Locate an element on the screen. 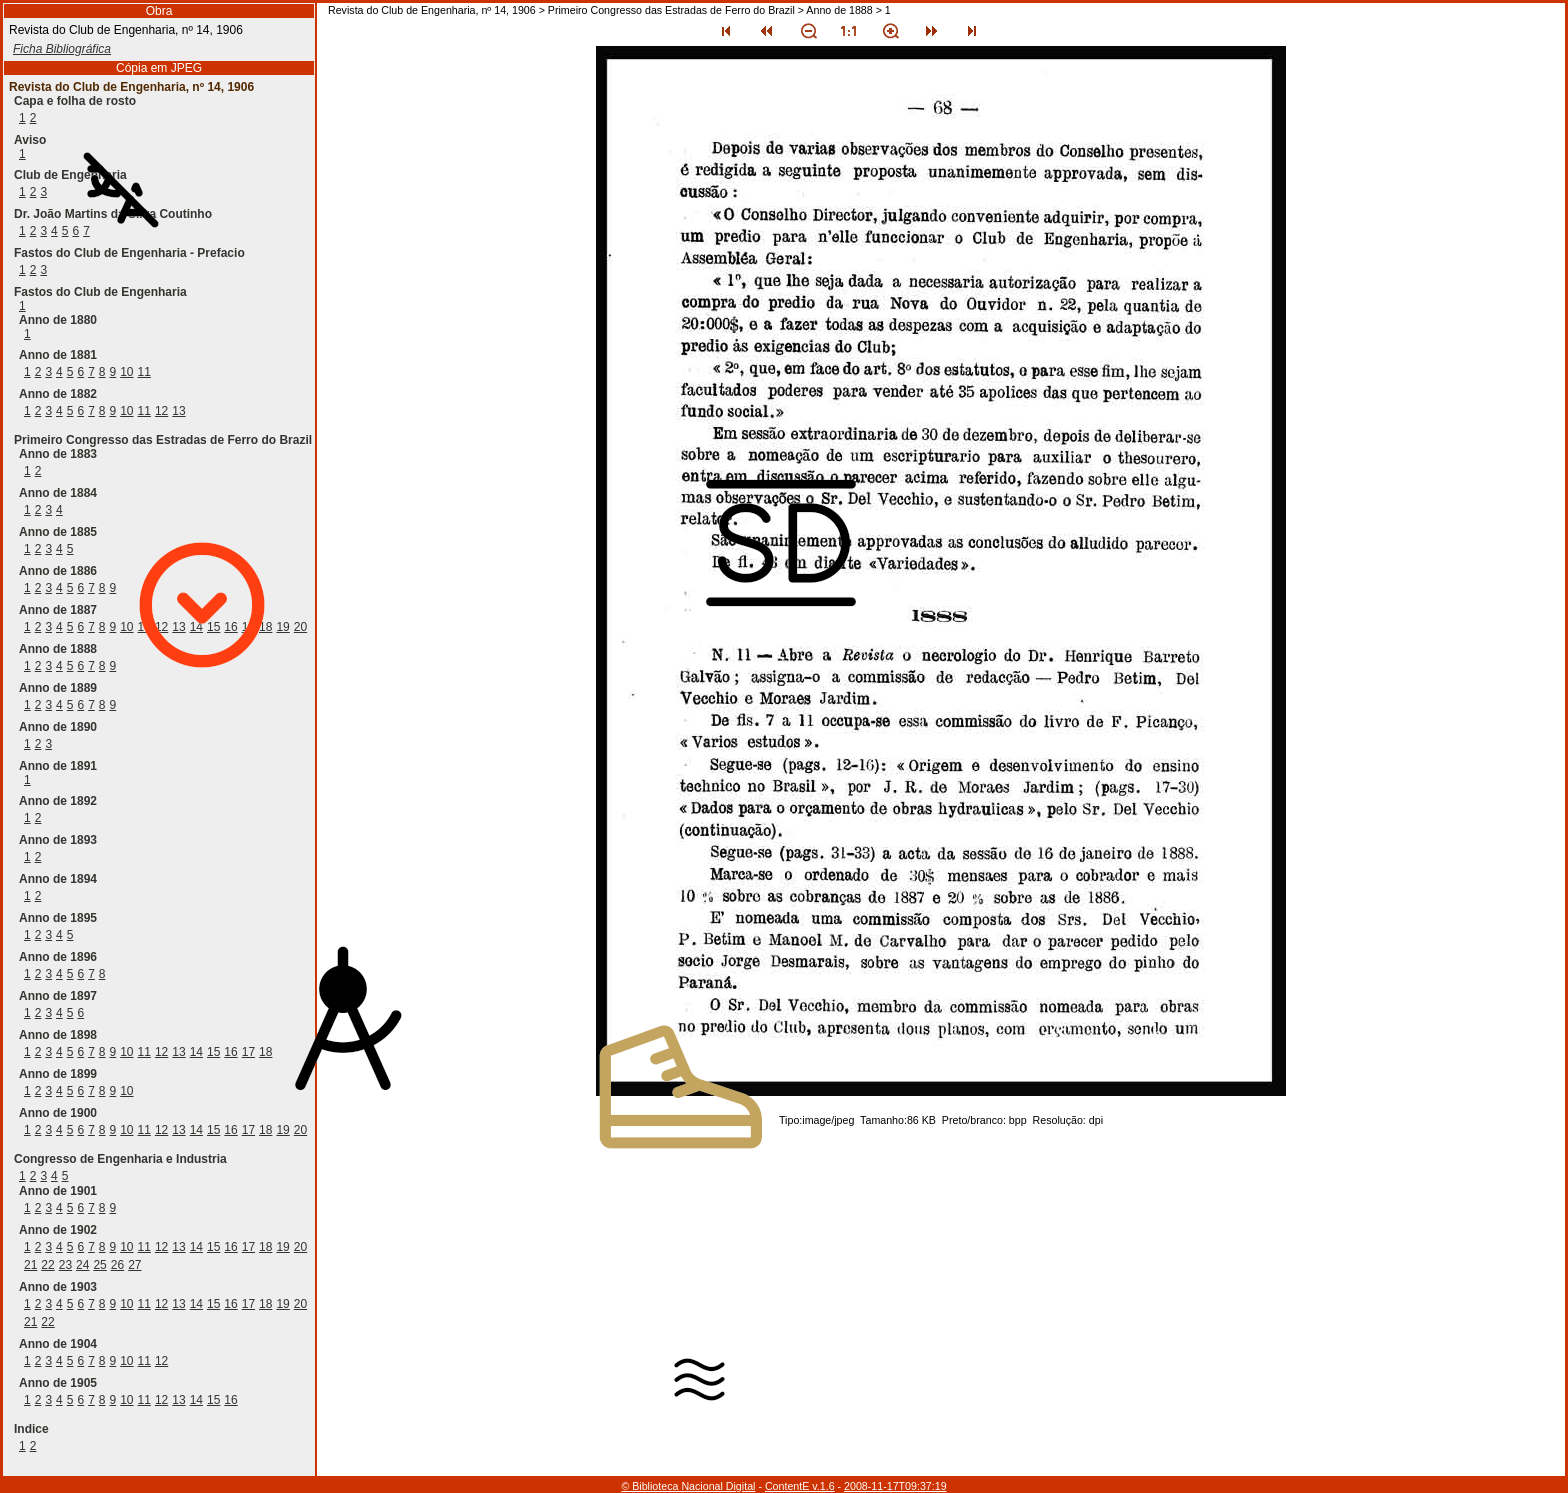  expand to show more content is located at coordinates (202, 605).